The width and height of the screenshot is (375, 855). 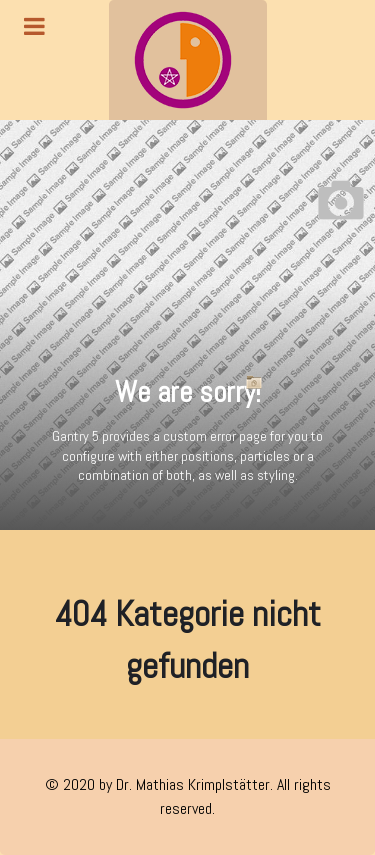 I want to click on open your documents folder, so click(x=254, y=383).